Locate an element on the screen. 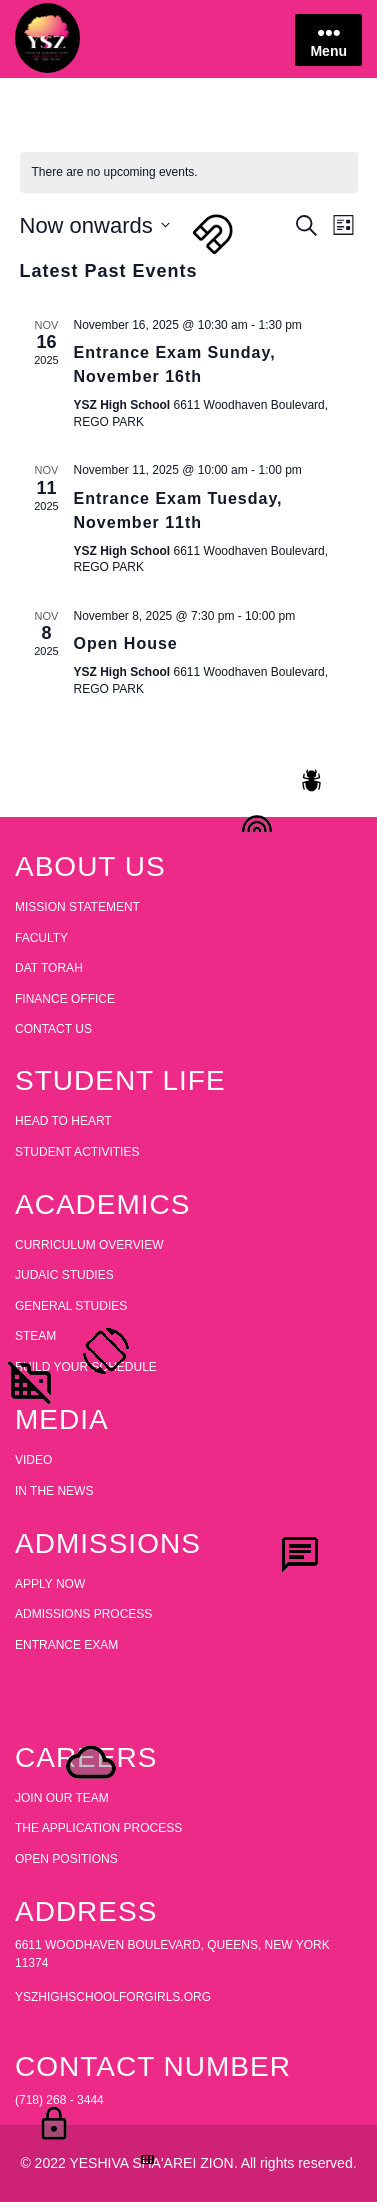 The image size is (377, 2202). indicates weather conditions showing a rainbow is located at coordinates (257, 825).